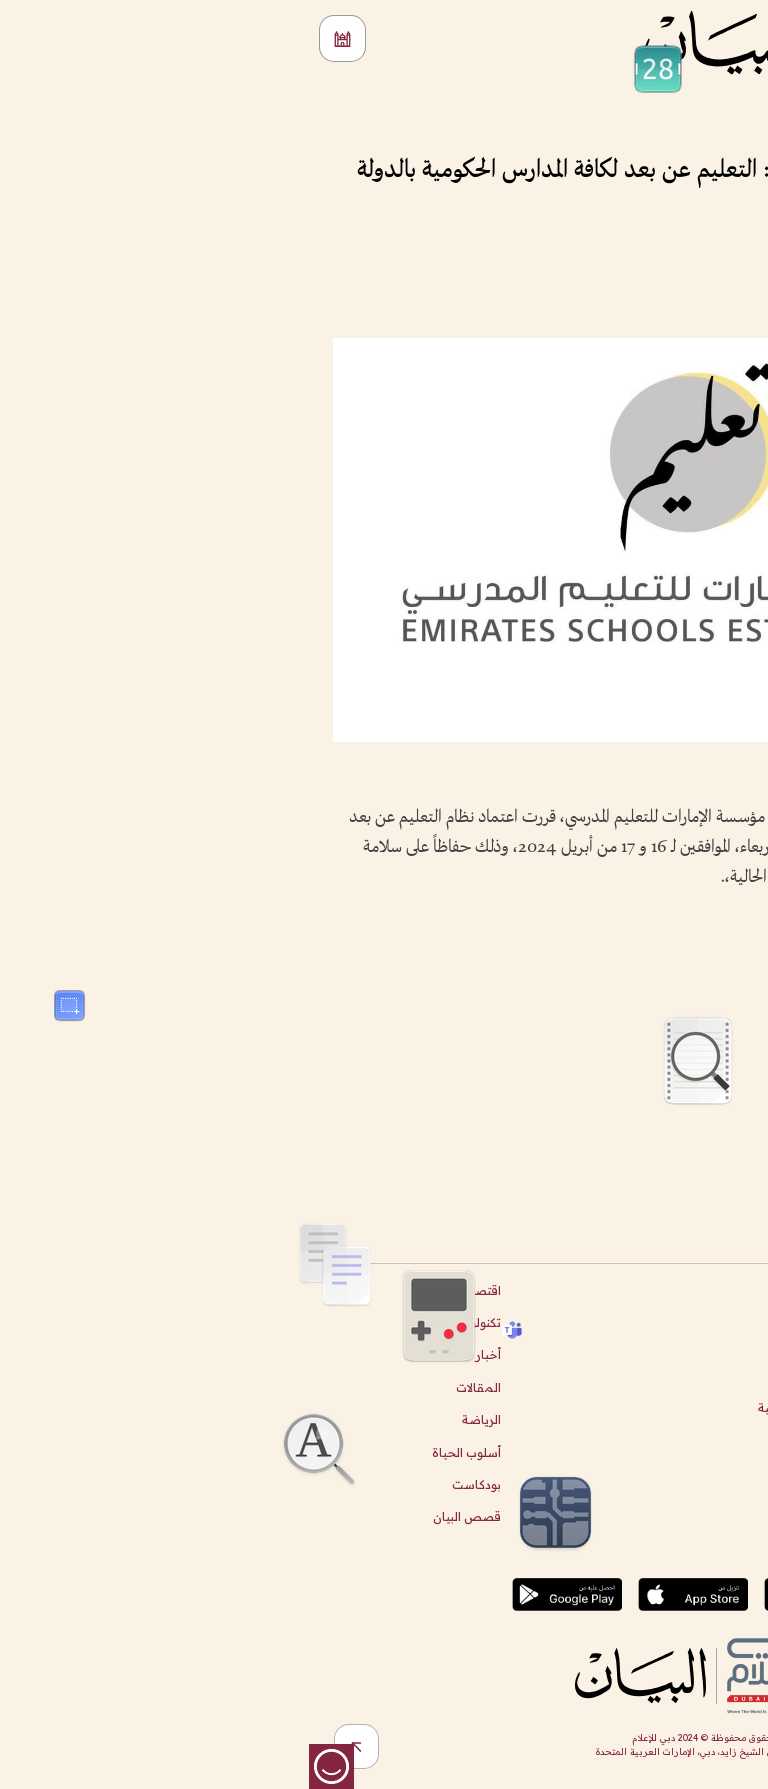  Describe the element at coordinates (555, 1512) in the screenshot. I see `open gerbview nightly app for viewing gerber PCB files` at that location.